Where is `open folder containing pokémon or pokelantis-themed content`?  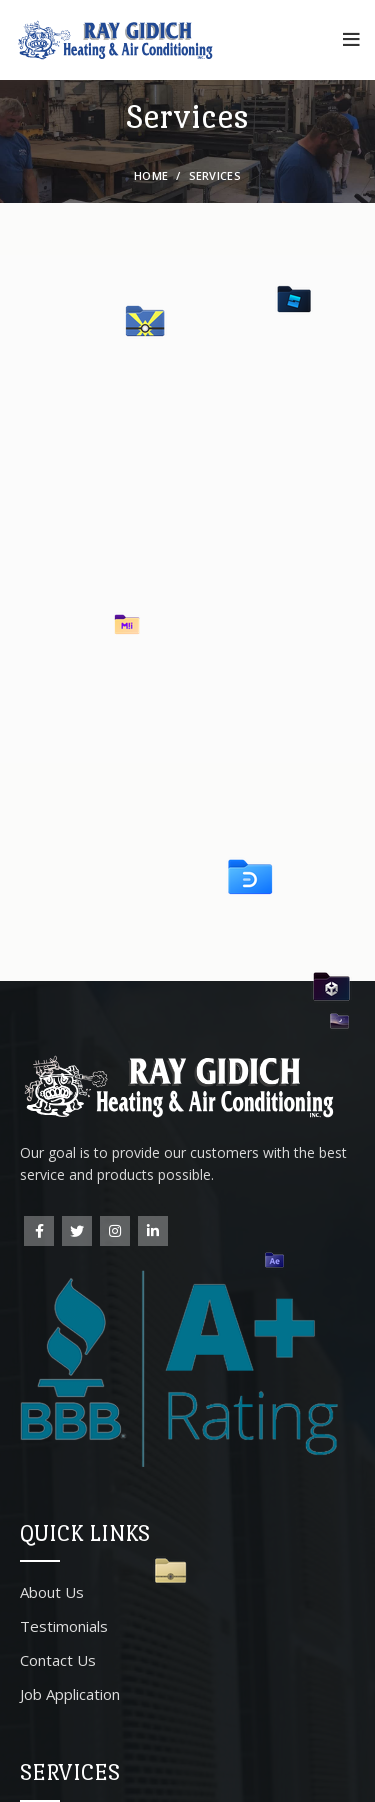
open folder containing pokémon or pokelantis-themed content is located at coordinates (170, 1571).